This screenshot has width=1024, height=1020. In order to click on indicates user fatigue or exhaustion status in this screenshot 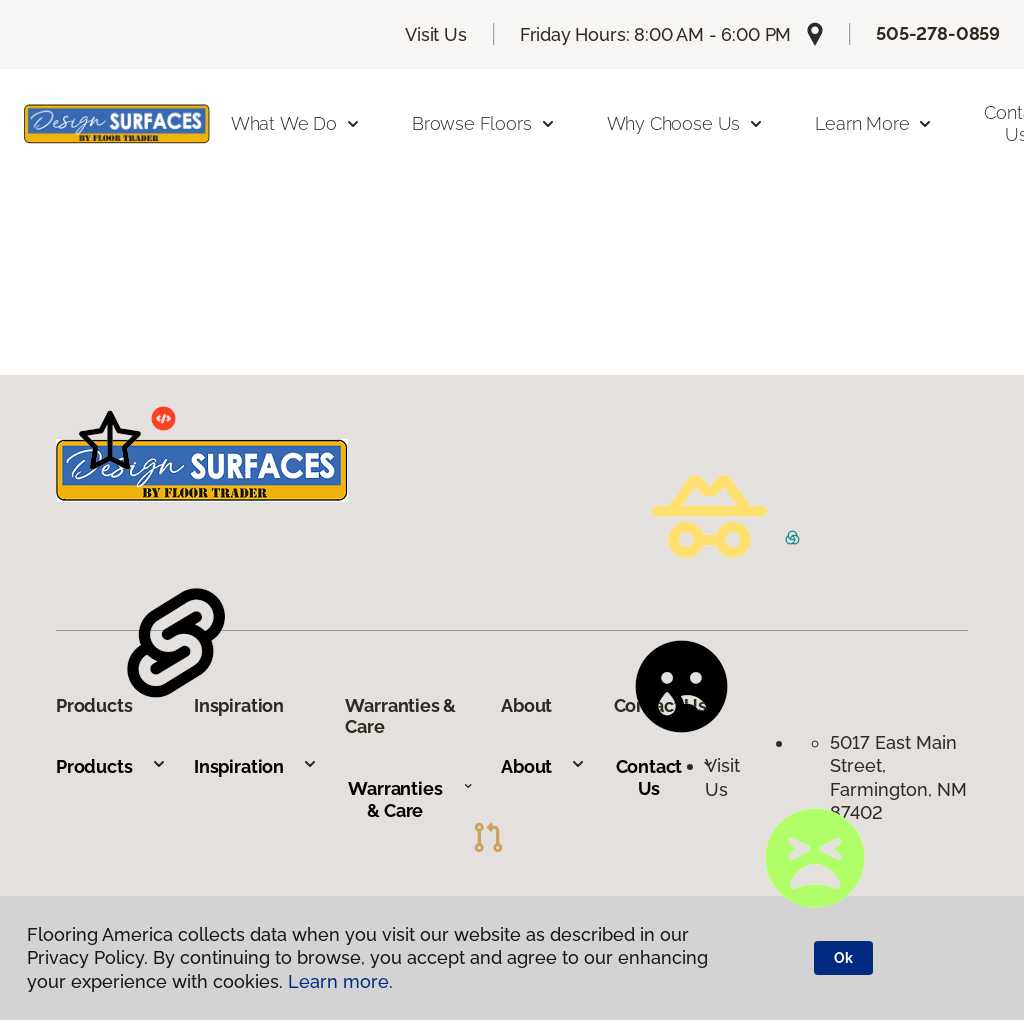, I will do `click(815, 858)`.